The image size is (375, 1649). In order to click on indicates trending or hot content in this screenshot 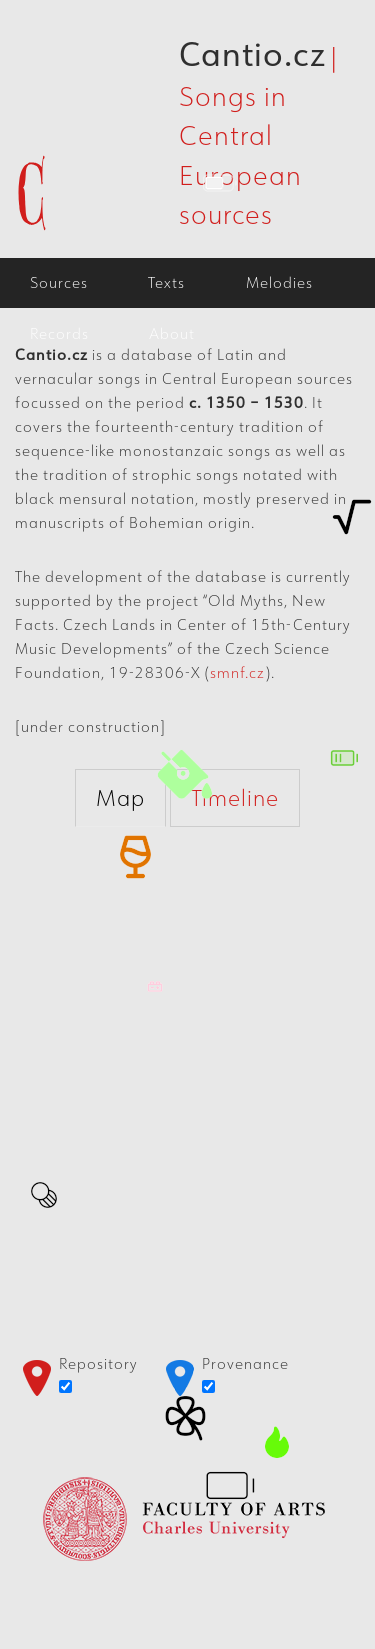, I will do `click(277, 1443)`.